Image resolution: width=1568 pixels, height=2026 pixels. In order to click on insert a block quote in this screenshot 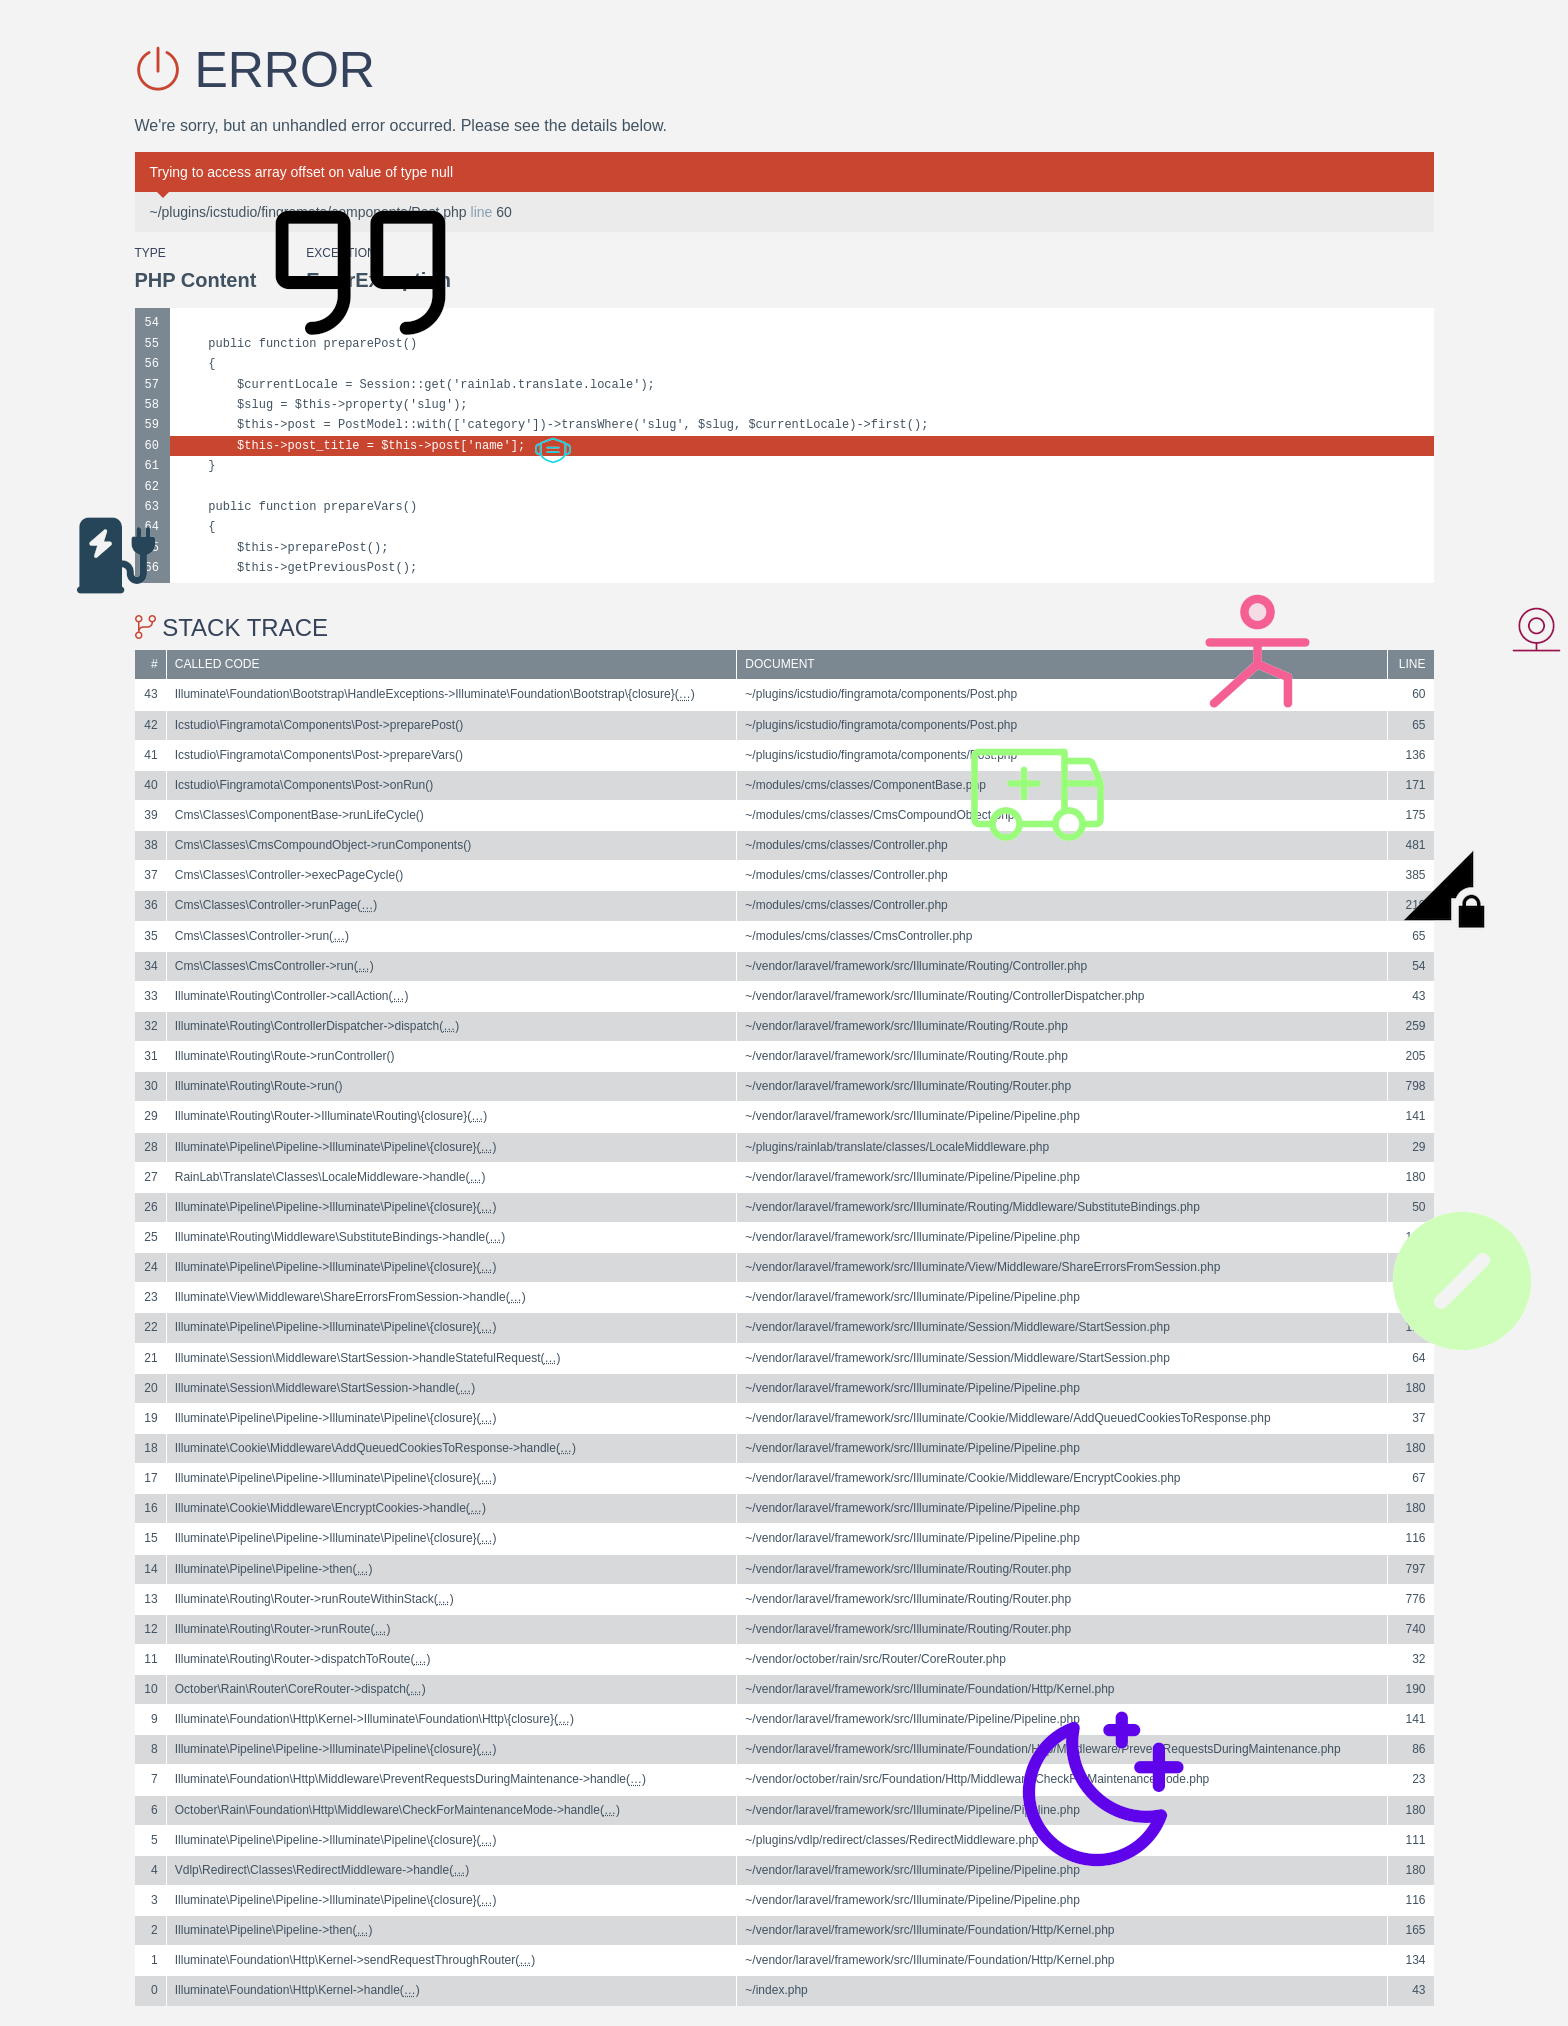, I will do `click(360, 269)`.